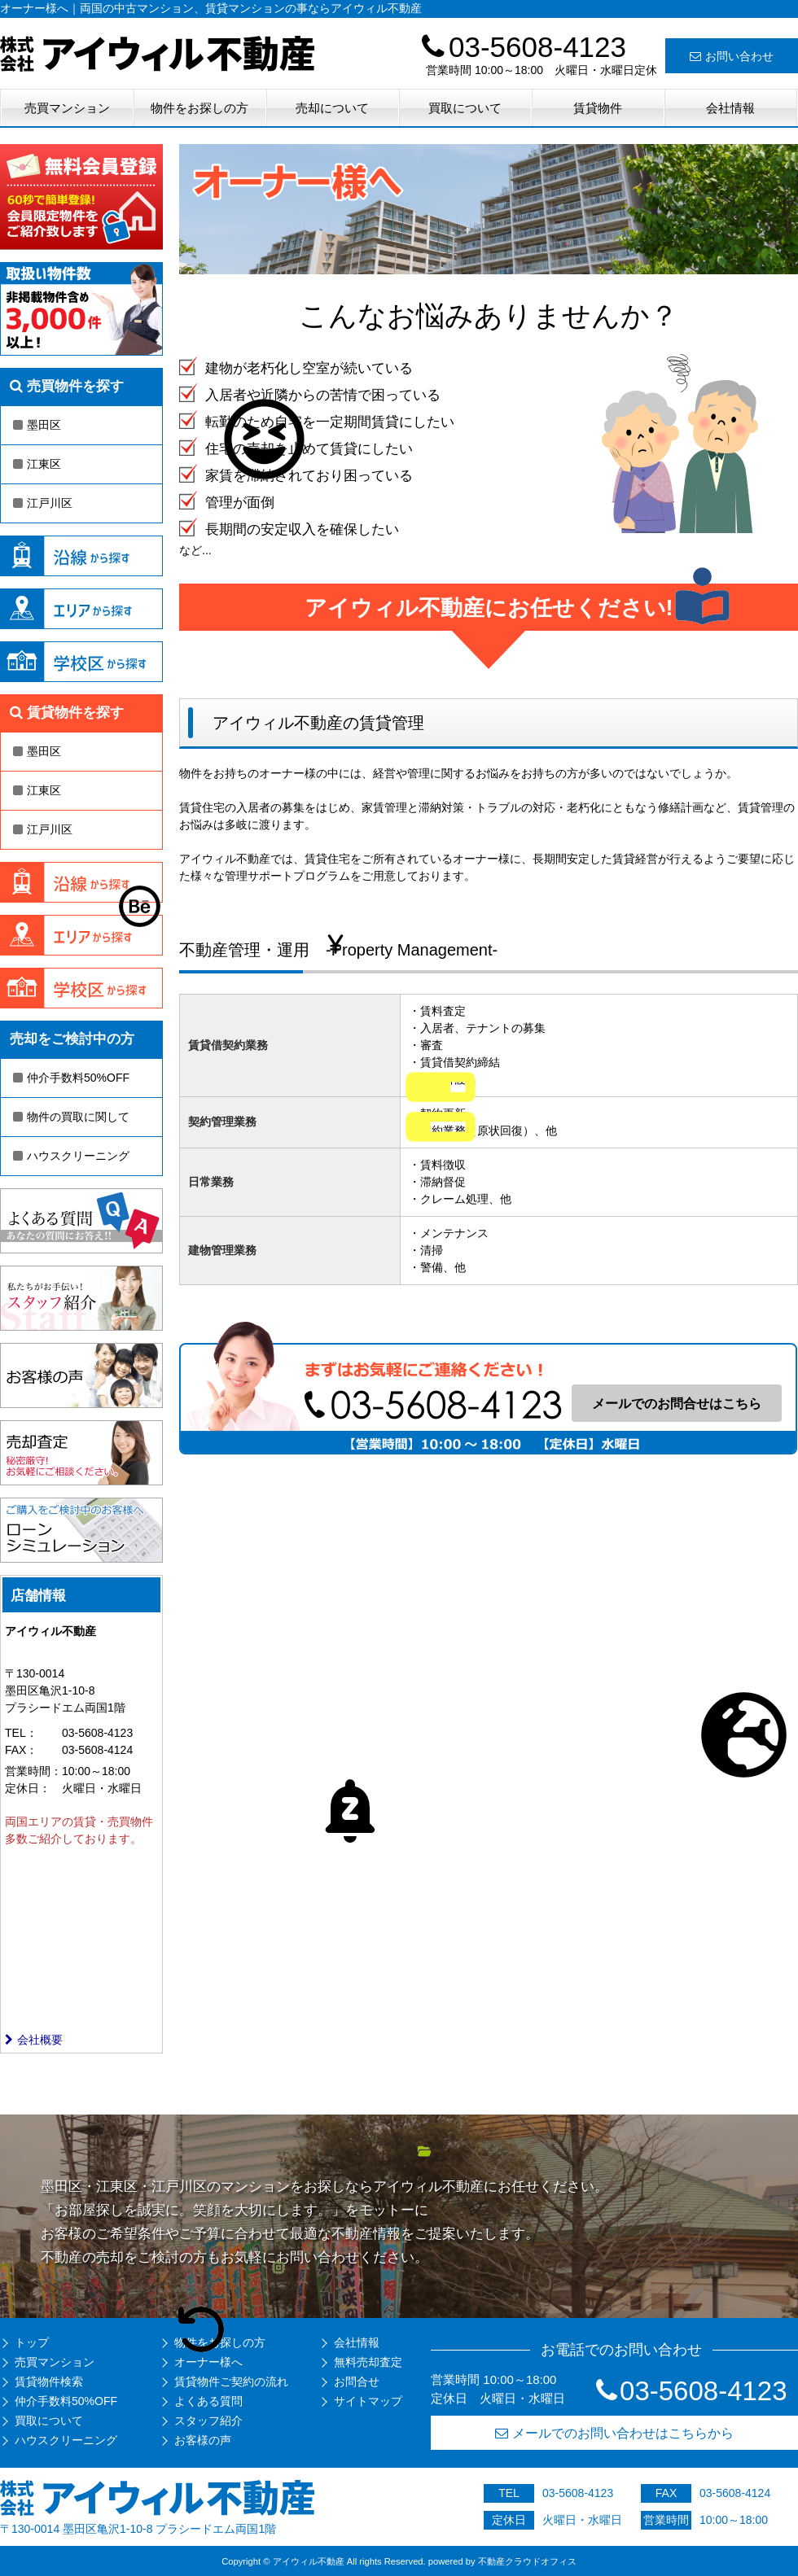 This screenshot has width=798, height=2576. What do you see at coordinates (441, 1107) in the screenshot?
I see `view task or download progress` at bounding box center [441, 1107].